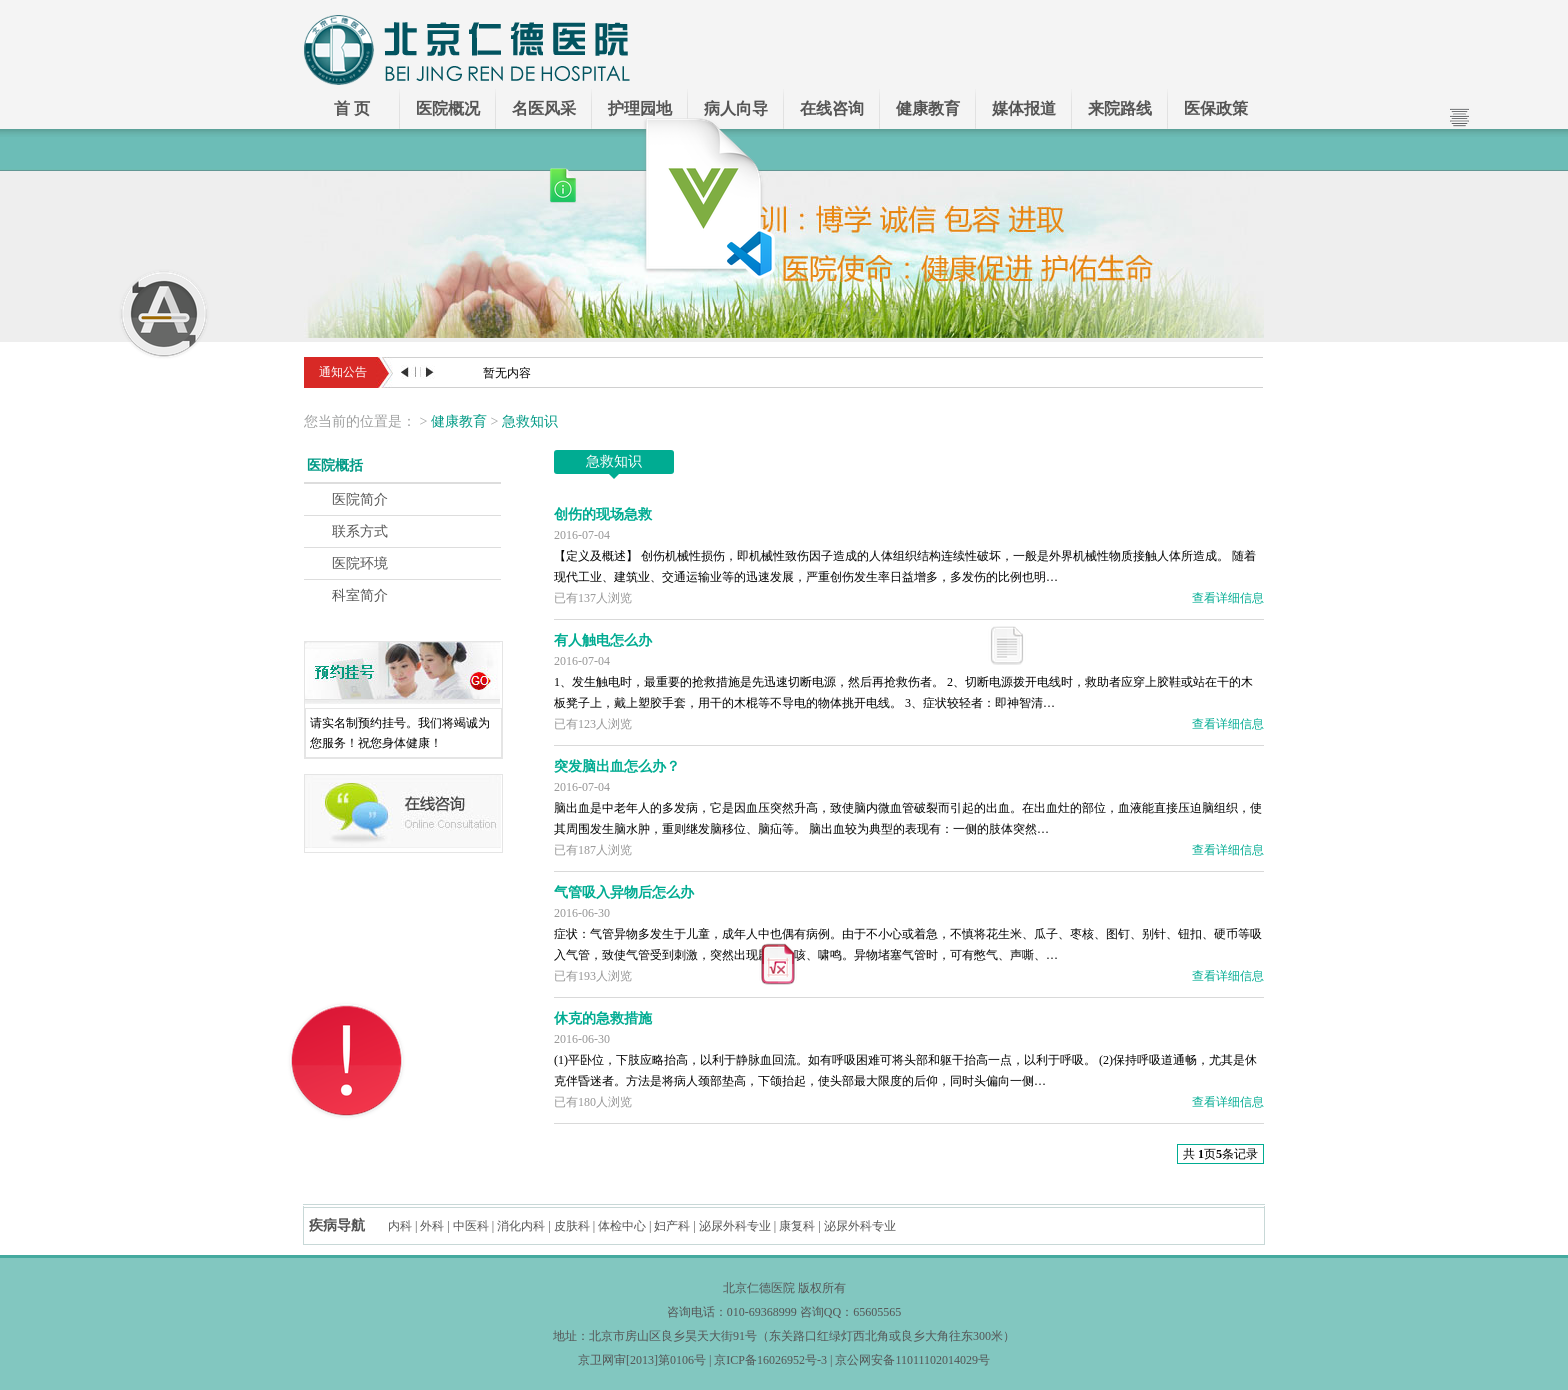  What do you see at coordinates (563, 186) in the screenshot?
I see `a compiled html help file (.chm)` at bounding box center [563, 186].